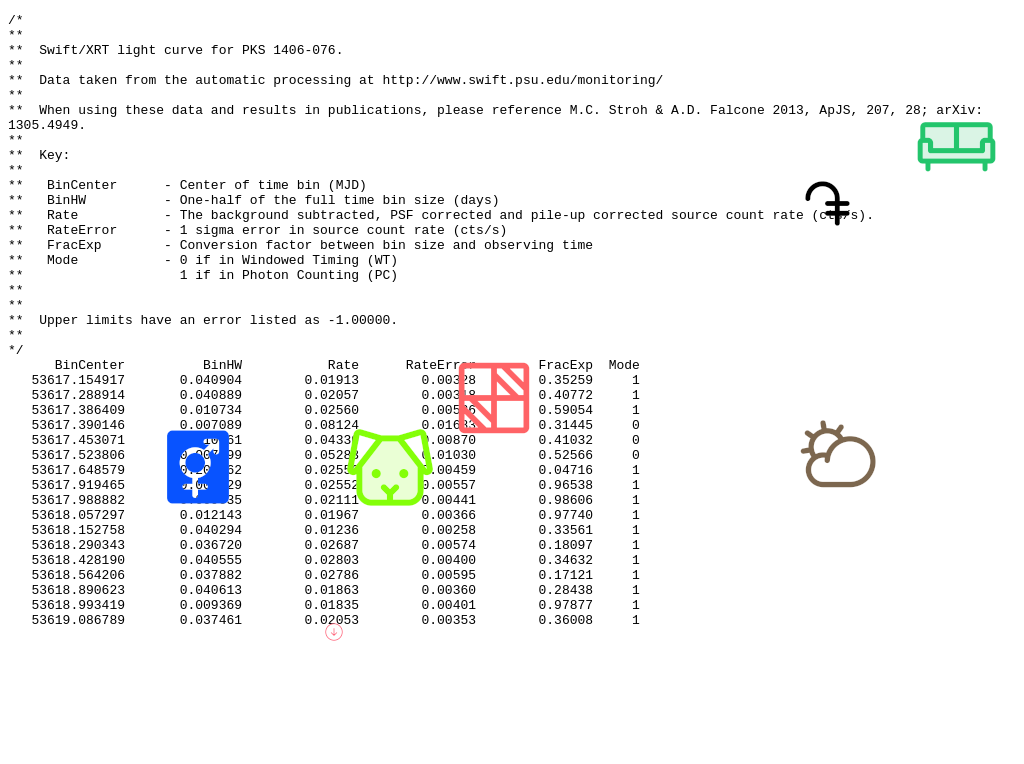  I want to click on indicates intersex gender identity option, so click(198, 467).